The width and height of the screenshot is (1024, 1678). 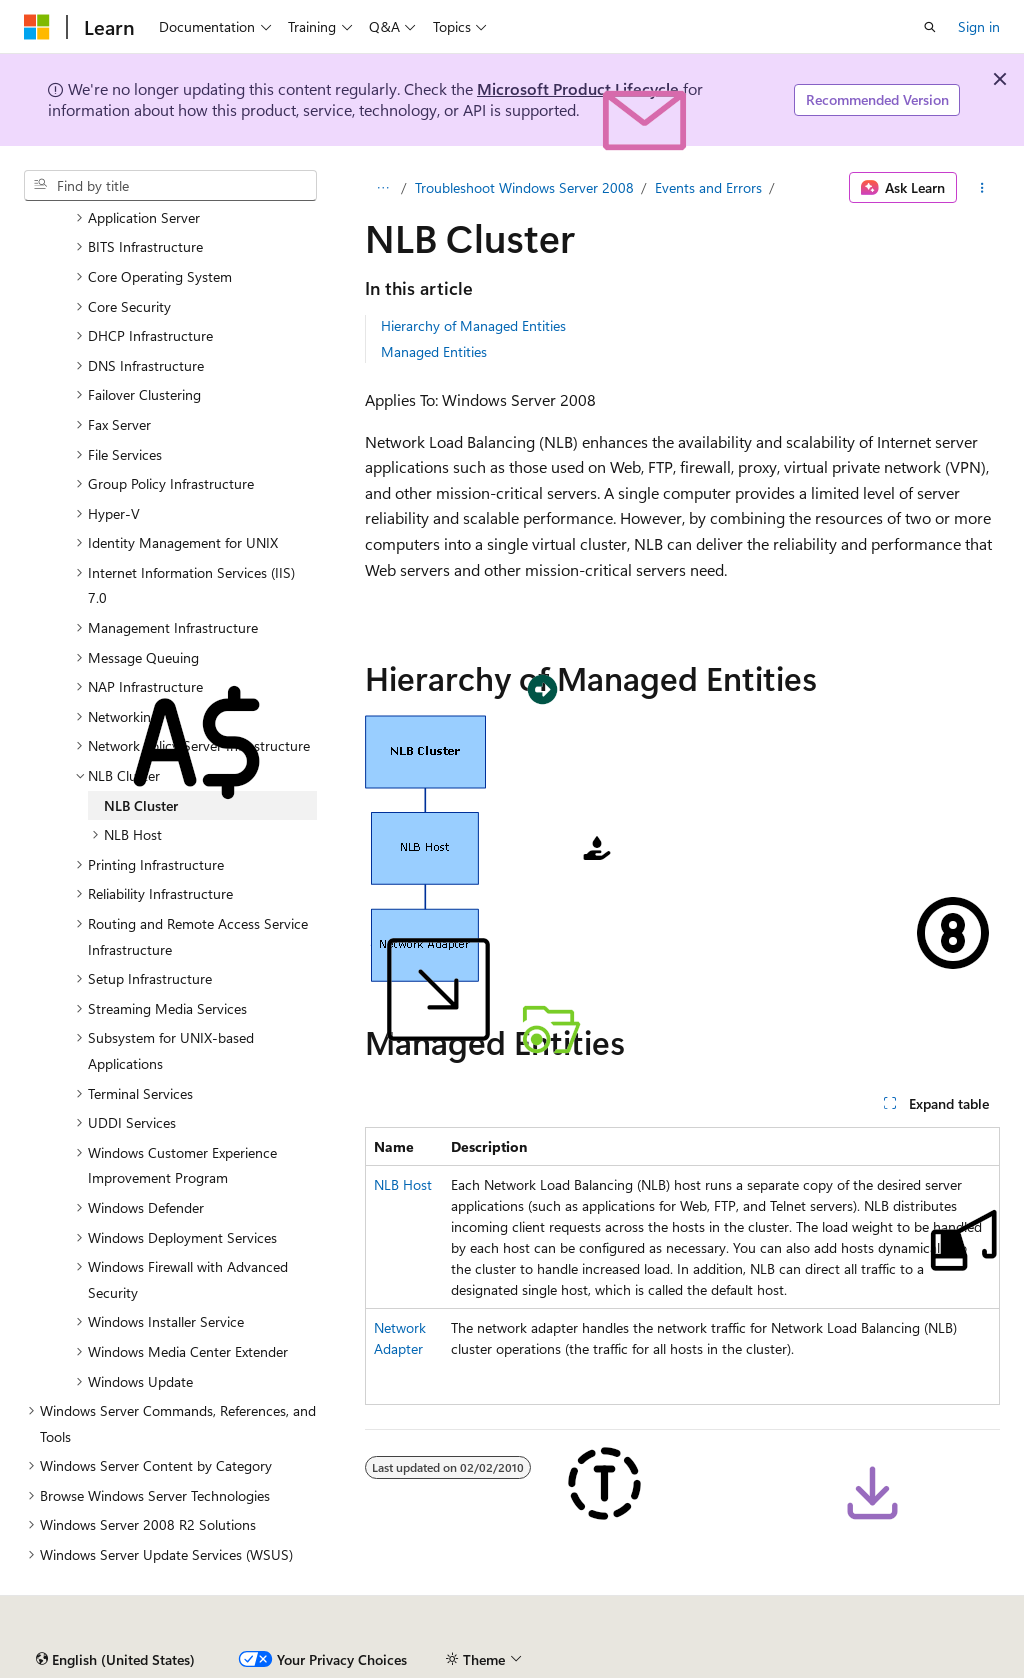 What do you see at coordinates (597, 848) in the screenshot?
I see `access water conservation or donation features` at bounding box center [597, 848].